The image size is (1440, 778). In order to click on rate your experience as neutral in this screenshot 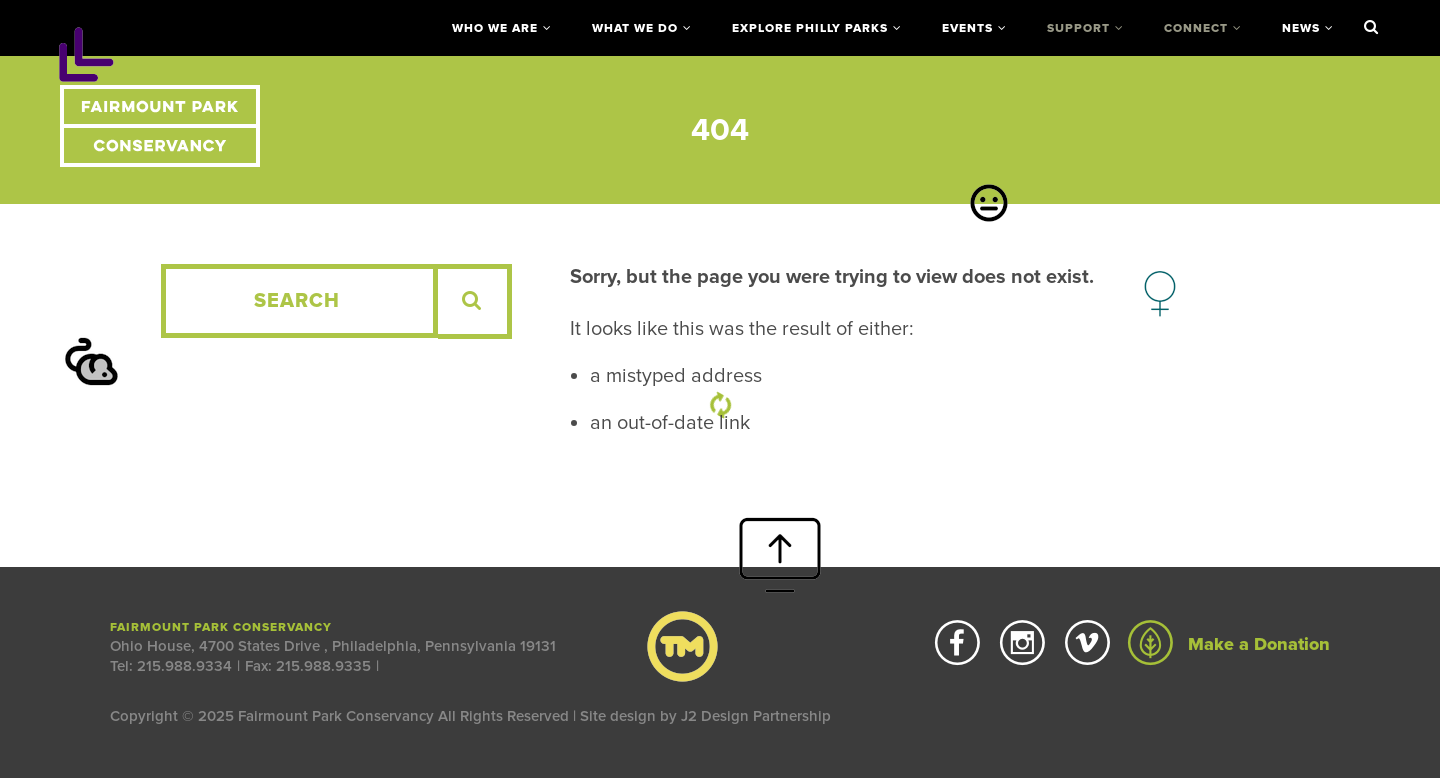, I will do `click(989, 203)`.